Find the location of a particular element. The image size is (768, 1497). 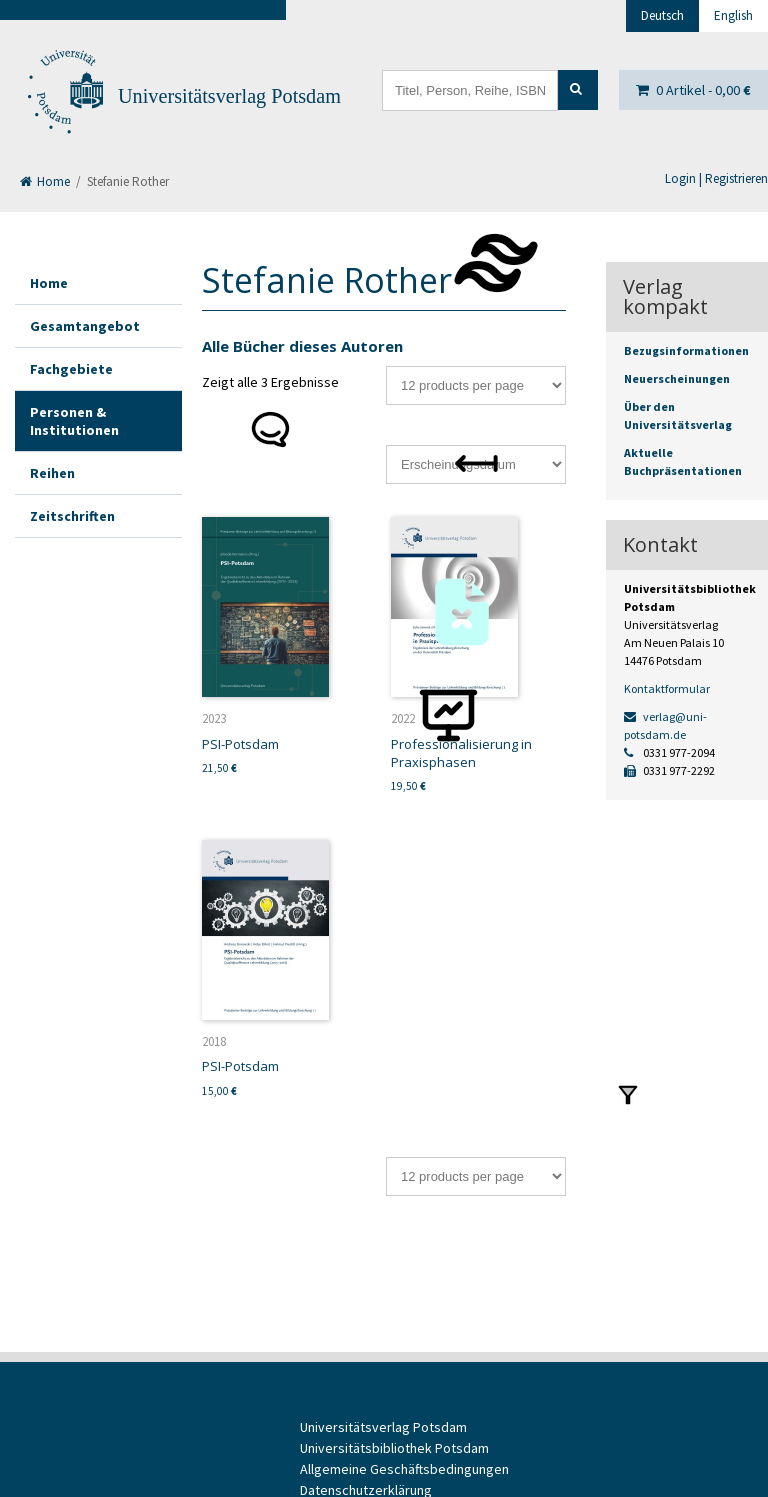

delete or remove a file is located at coordinates (462, 612).